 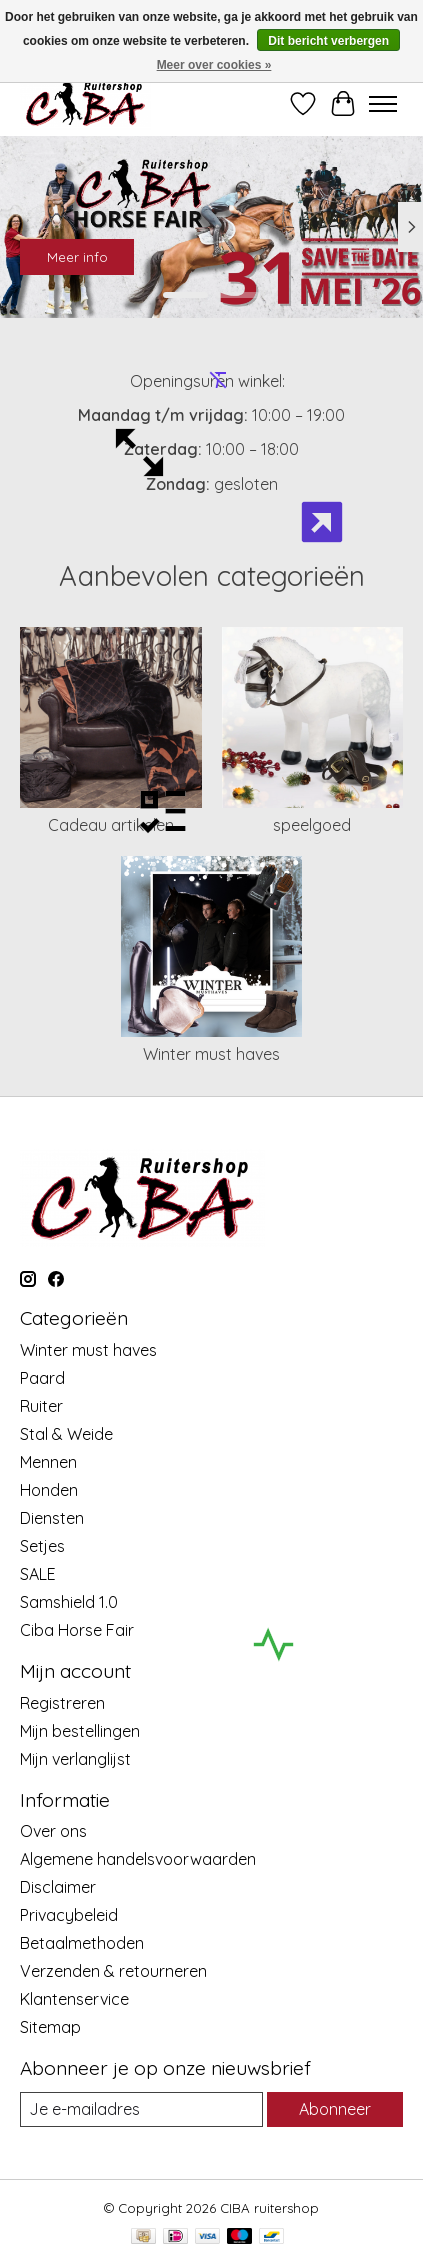 I want to click on view completed tasks in a checklist, so click(x=163, y=811).